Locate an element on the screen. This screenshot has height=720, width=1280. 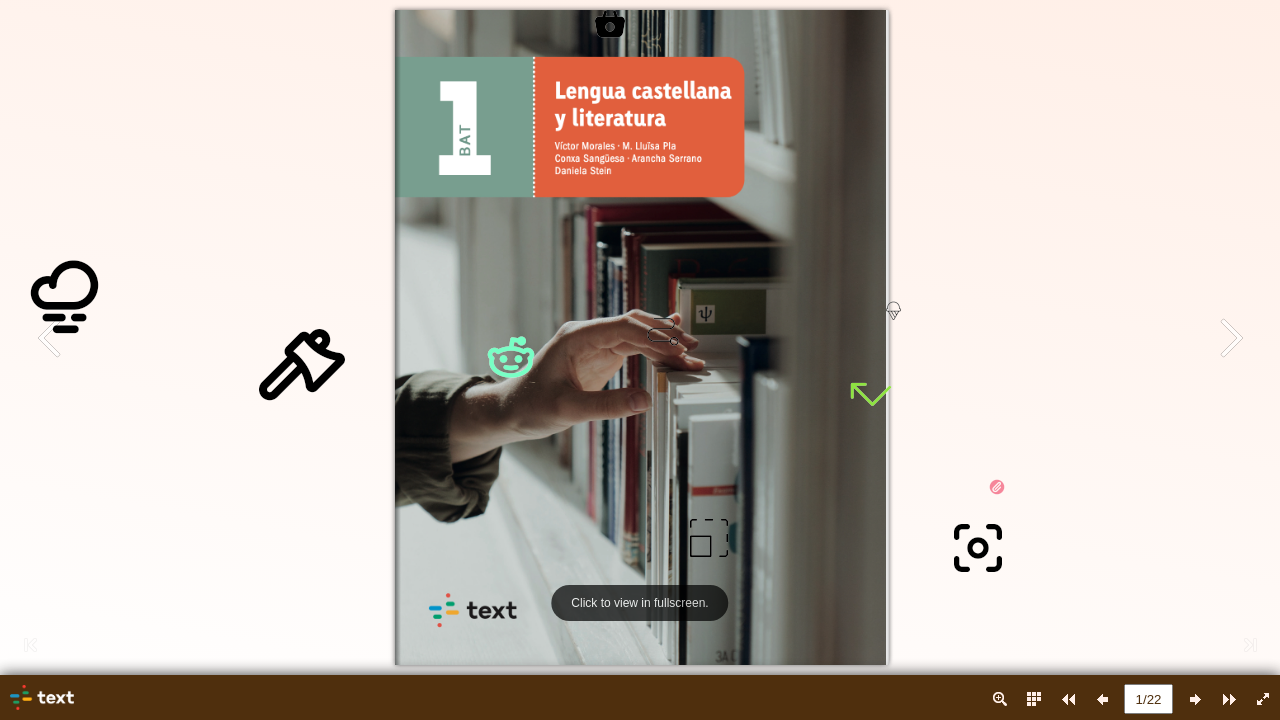
access crafting or building tools is located at coordinates (302, 368).